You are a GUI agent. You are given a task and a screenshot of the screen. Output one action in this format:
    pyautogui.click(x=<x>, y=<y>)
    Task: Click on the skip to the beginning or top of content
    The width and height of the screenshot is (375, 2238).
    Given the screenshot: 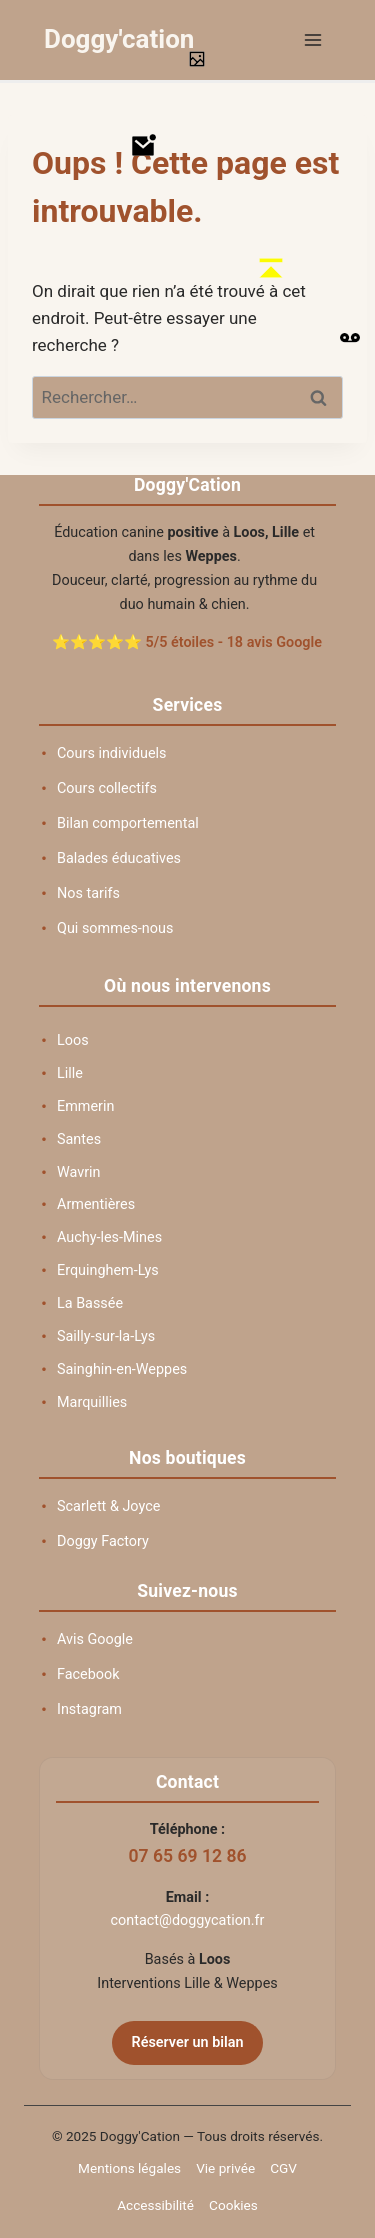 What is the action you would take?
    pyautogui.click(x=271, y=268)
    